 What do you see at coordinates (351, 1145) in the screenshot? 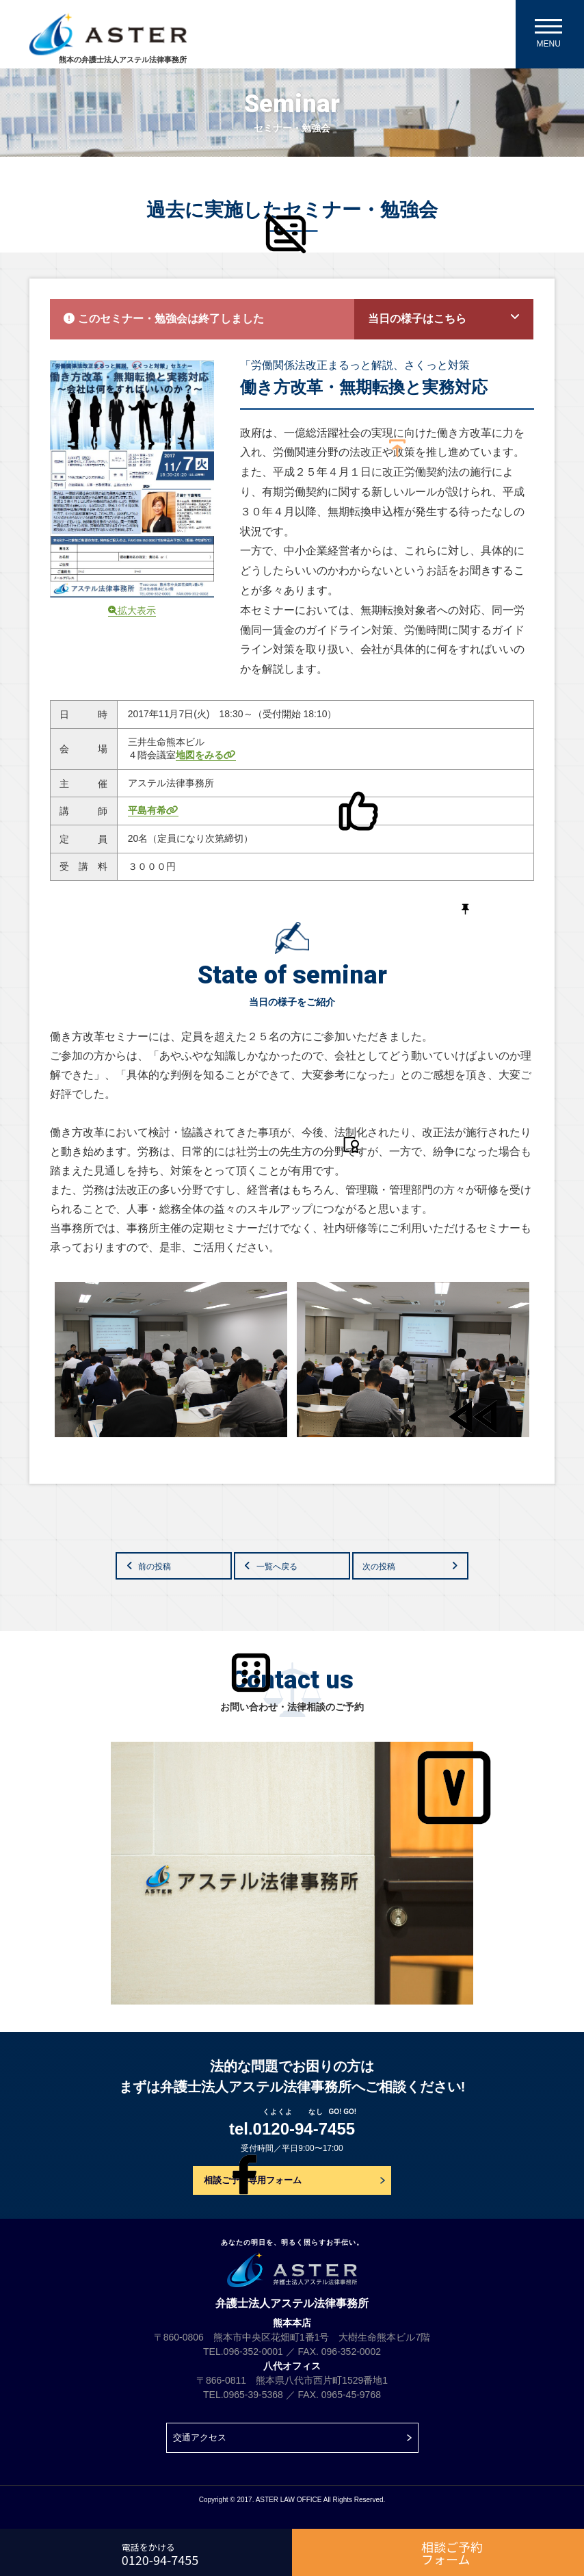
I see `view certified or licensed file` at bounding box center [351, 1145].